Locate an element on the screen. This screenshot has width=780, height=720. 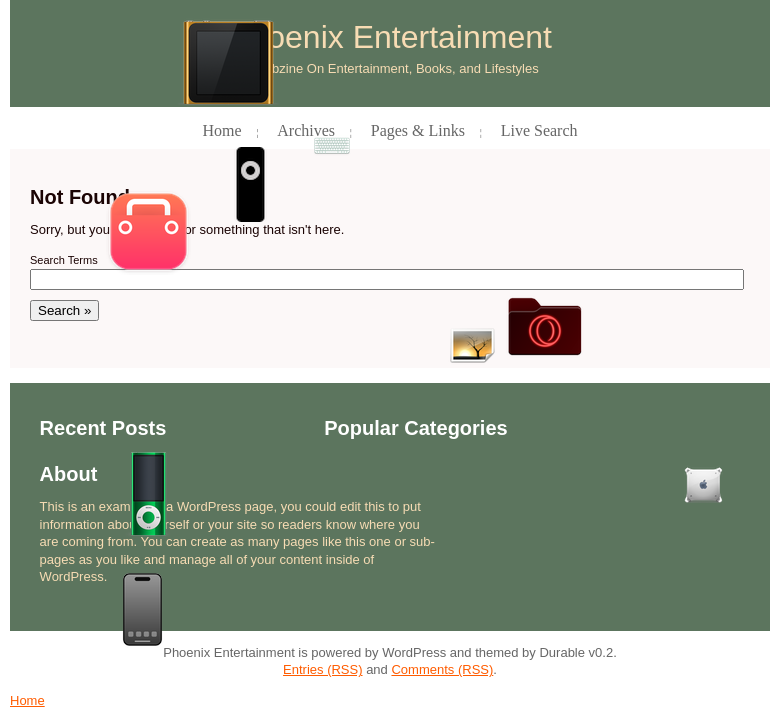
iPod nano device in orange is located at coordinates (228, 62).